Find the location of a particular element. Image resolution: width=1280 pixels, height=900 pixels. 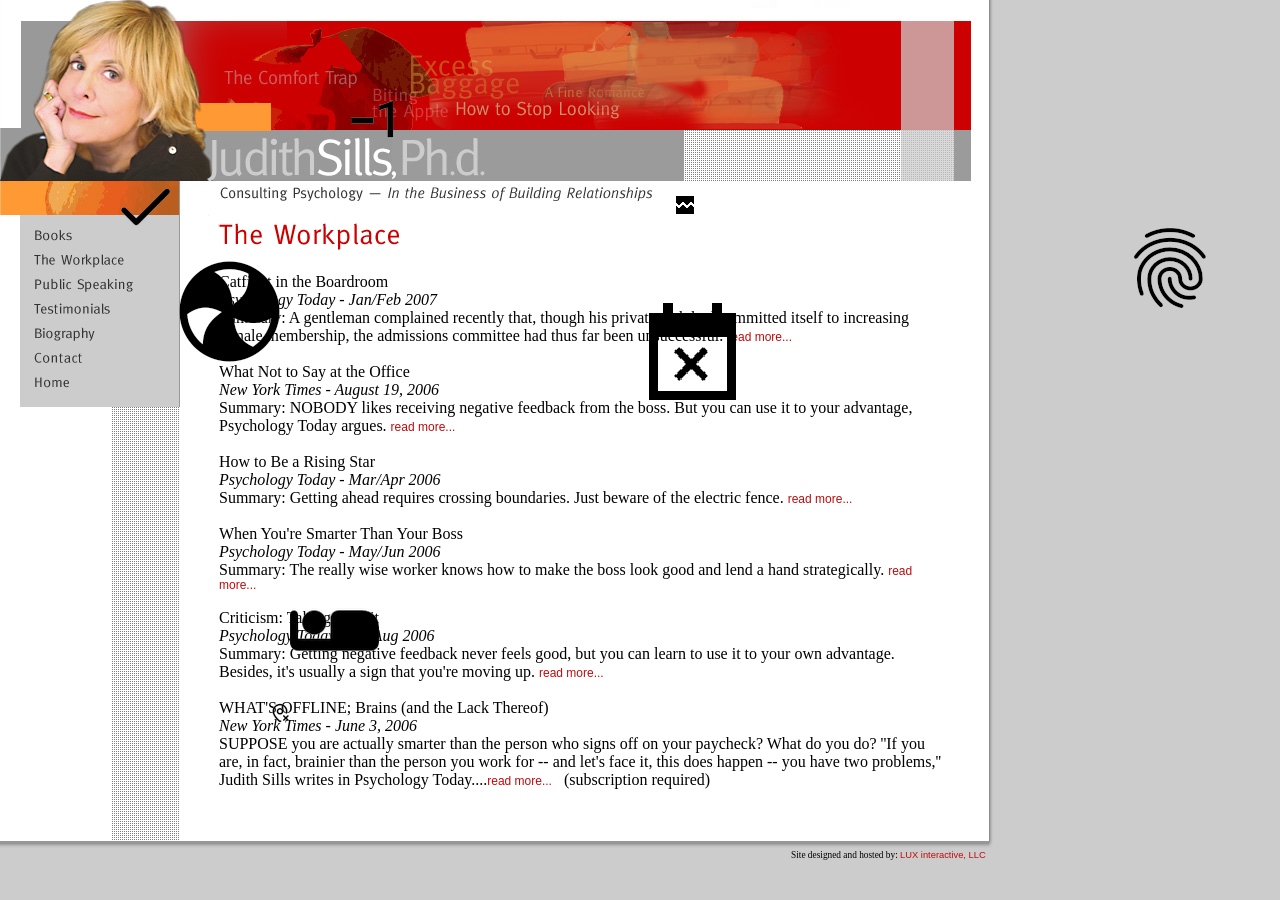

decrease exposure by one stop is located at coordinates (373, 120).